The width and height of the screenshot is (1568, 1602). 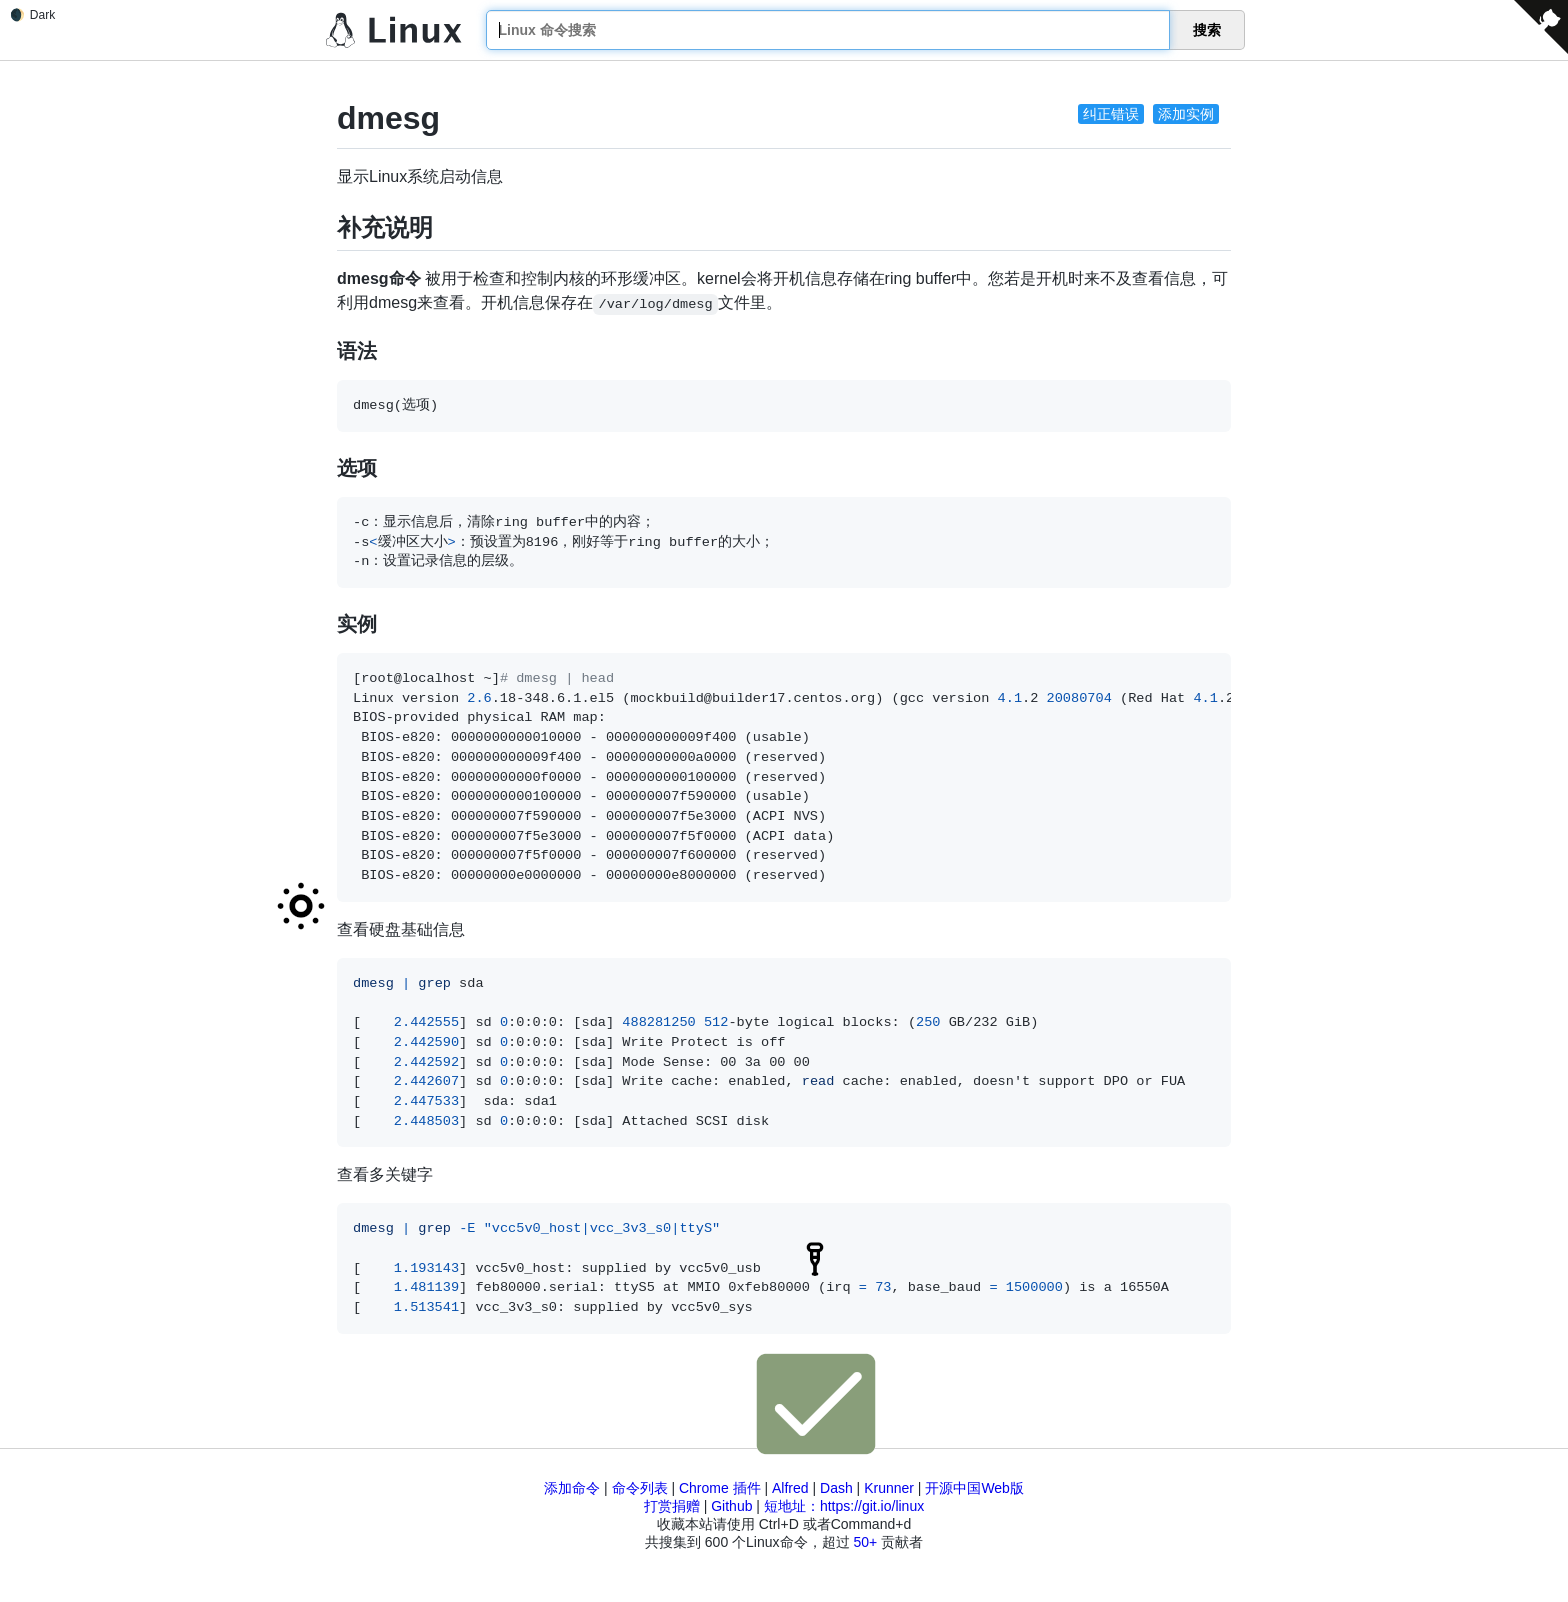 What do you see at coordinates (815, 1259) in the screenshot?
I see `indicates accessibility or mobility assistance options` at bounding box center [815, 1259].